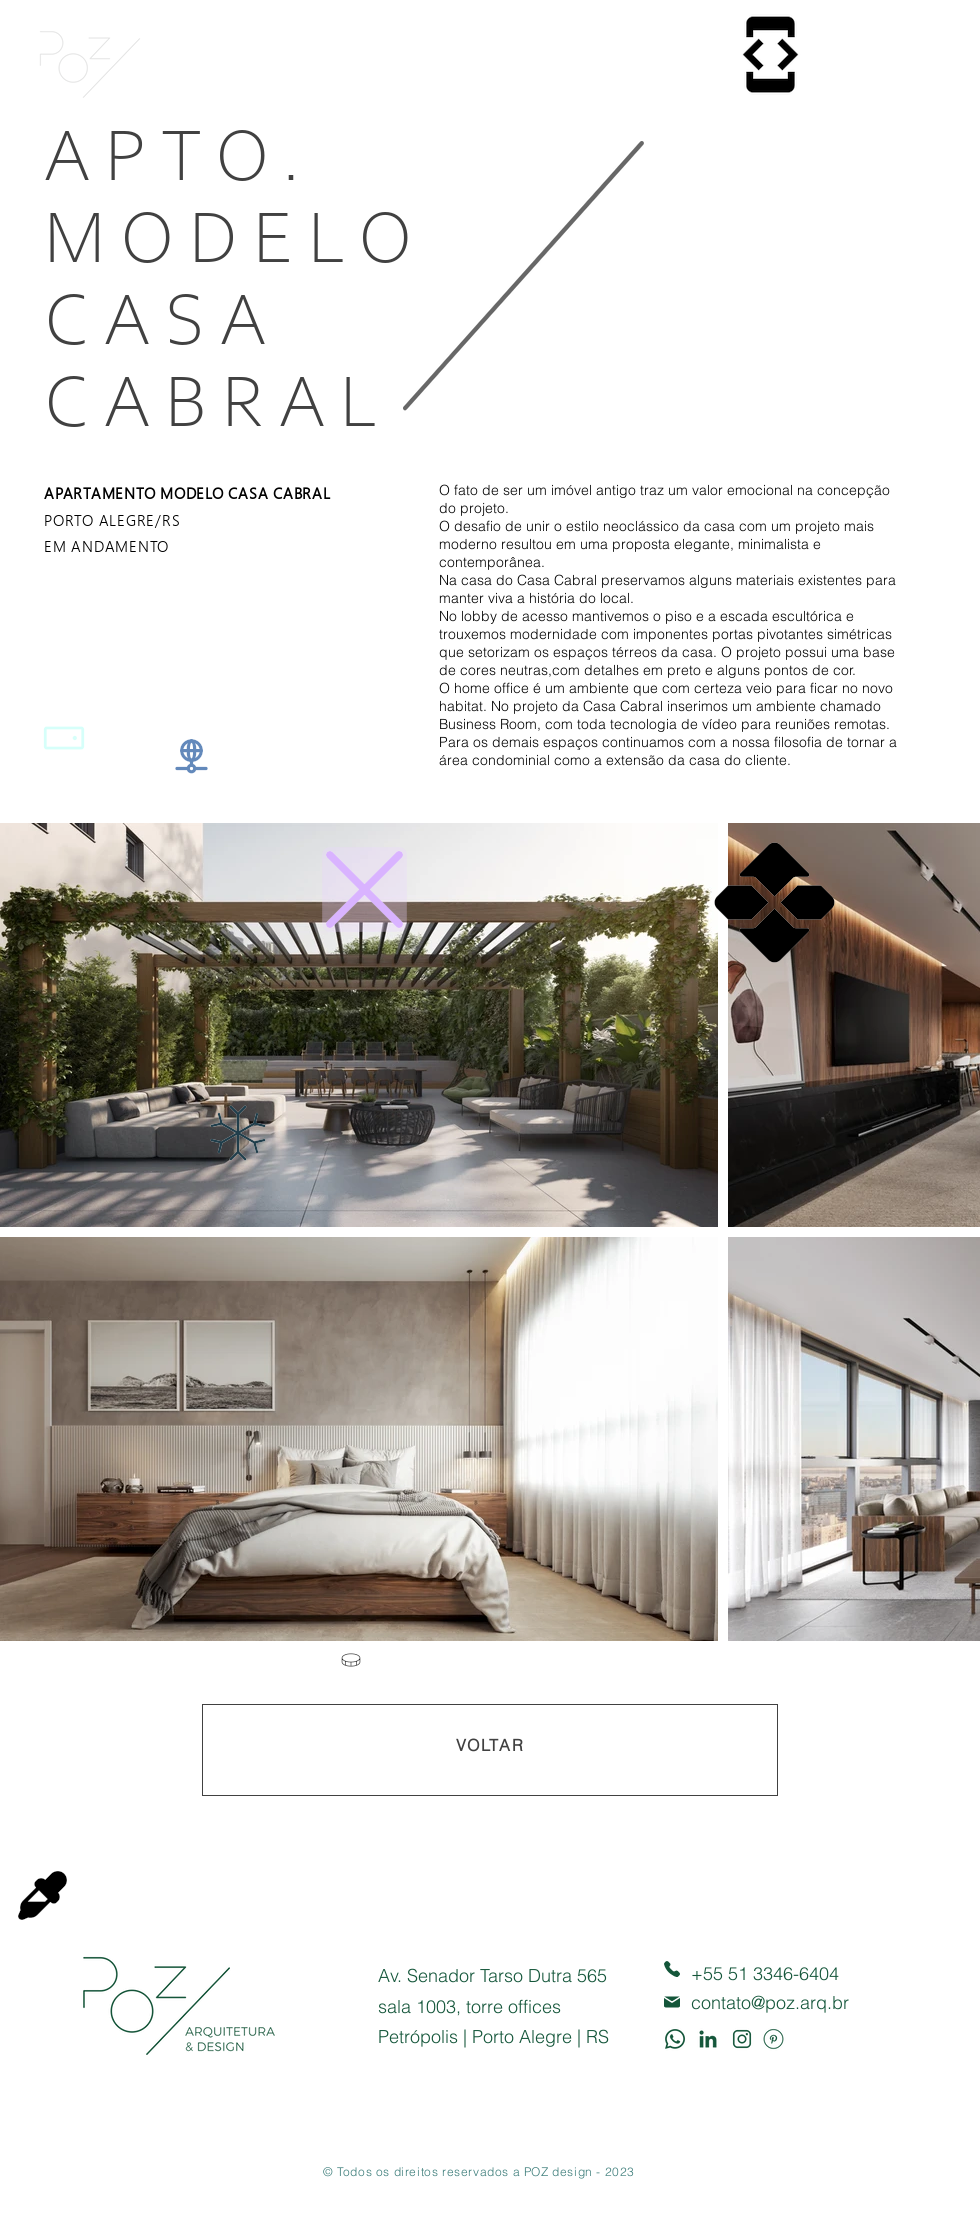  What do you see at coordinates (770, 54) in the screenshot?
I see `enable developer mode on device` at bounding box center [770, 54].